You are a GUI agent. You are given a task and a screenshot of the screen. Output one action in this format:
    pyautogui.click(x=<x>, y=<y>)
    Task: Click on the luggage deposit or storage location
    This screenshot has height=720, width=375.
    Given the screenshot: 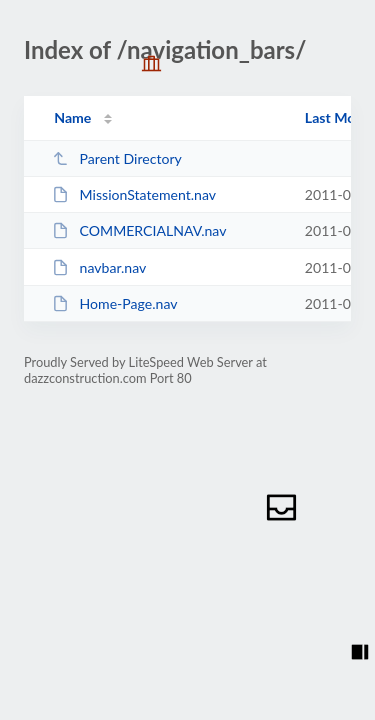 What is the action you would take?
    pyautogui.click(x=151, y=63)
    